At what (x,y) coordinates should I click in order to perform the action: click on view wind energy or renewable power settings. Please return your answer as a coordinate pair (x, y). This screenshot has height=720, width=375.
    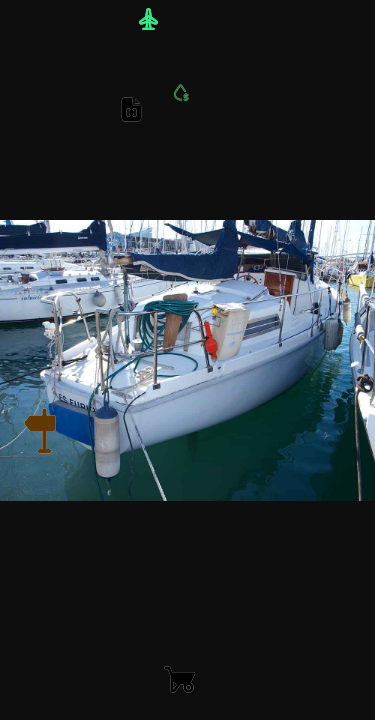
    Looking at the image, I should click on (148, 19).